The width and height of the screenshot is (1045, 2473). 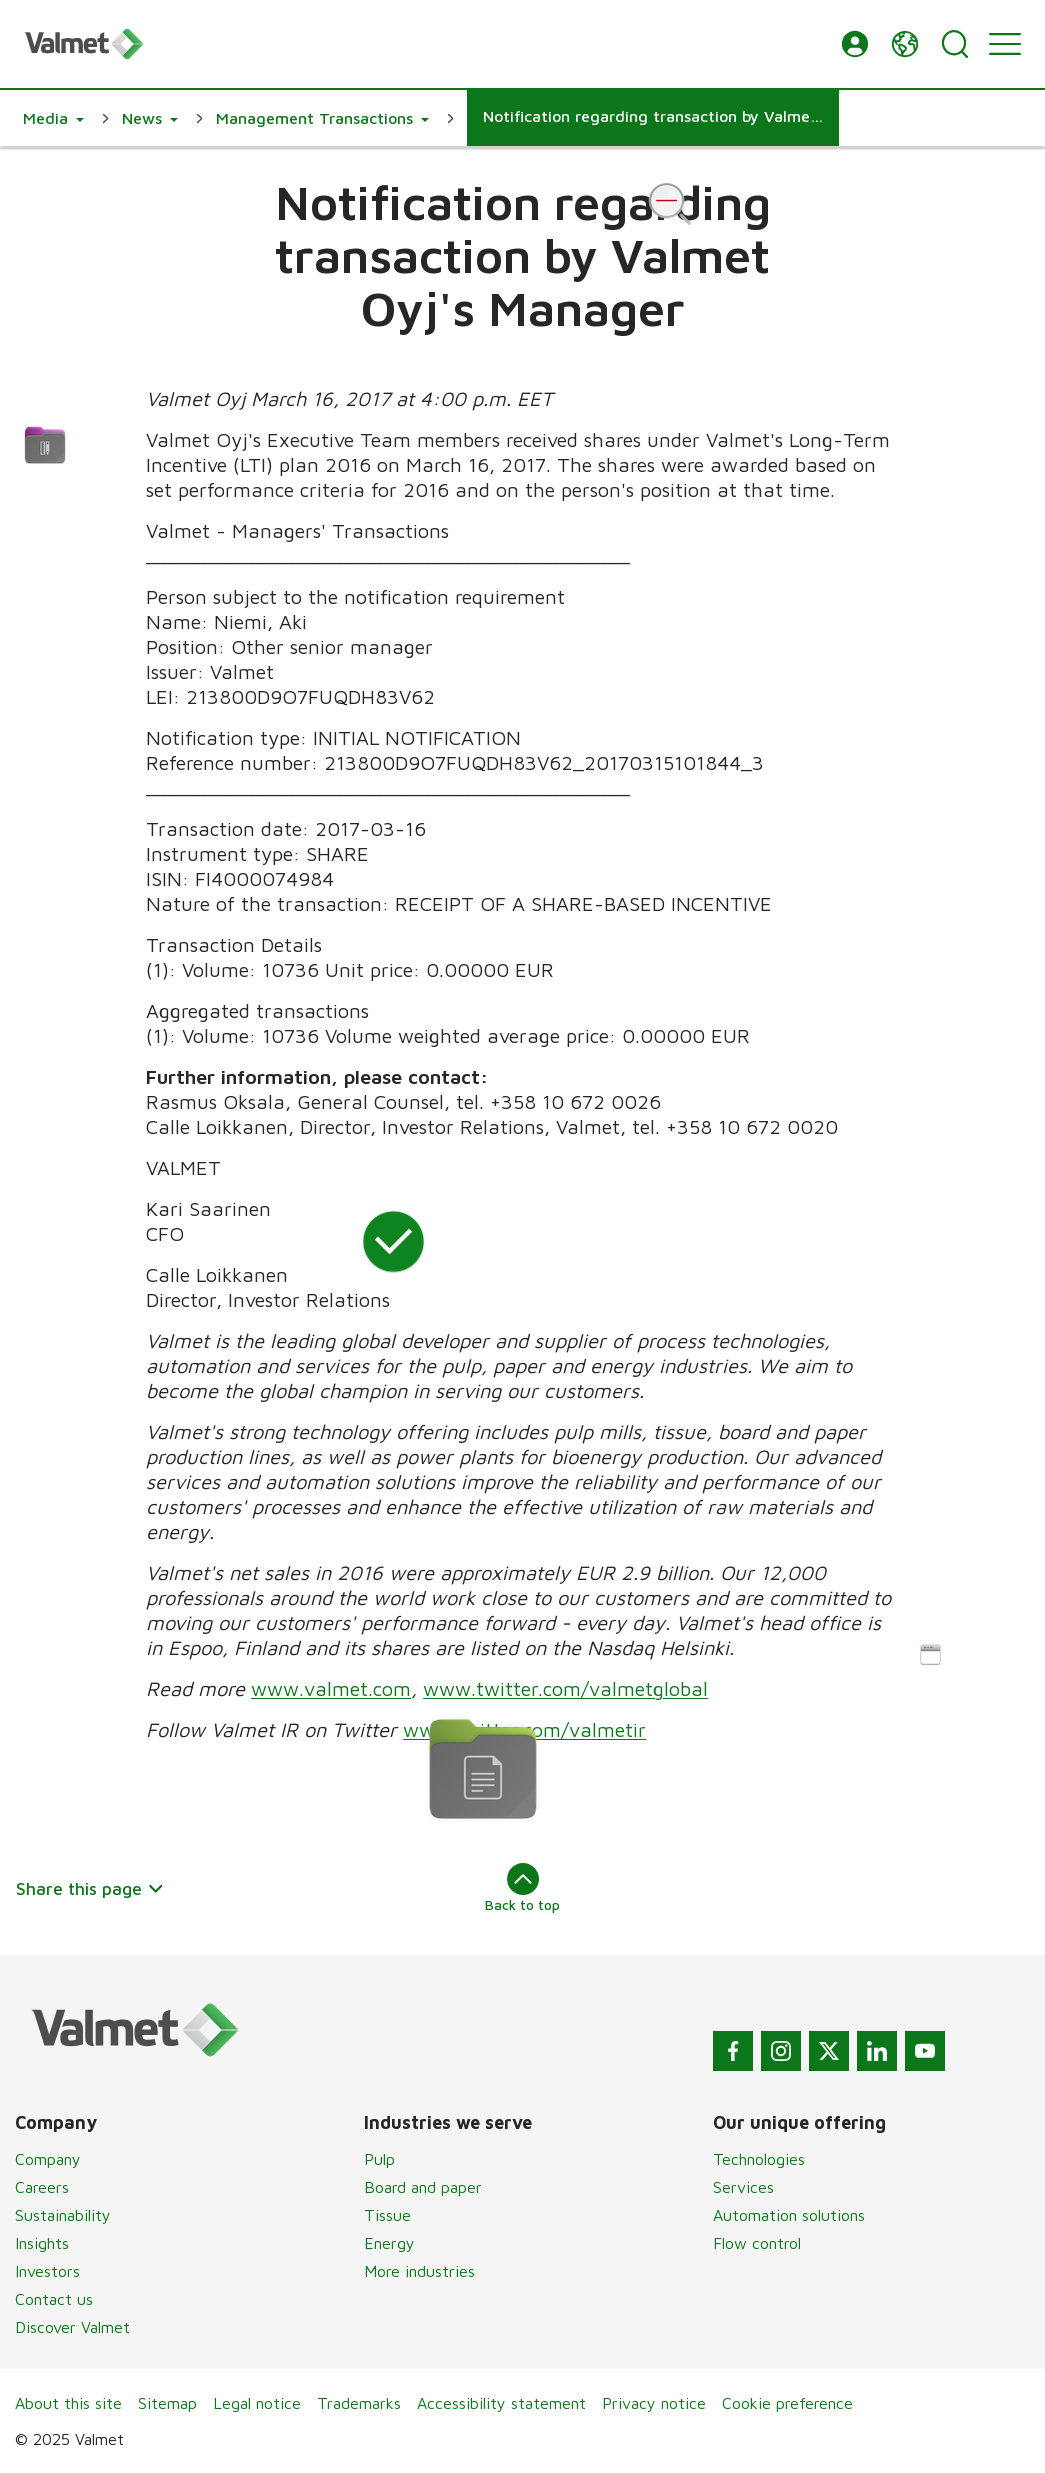 What do you see at coordinates (483, 1769) in the screenshot?
I see `open your documents folder` at bounding box center [483, 1769].